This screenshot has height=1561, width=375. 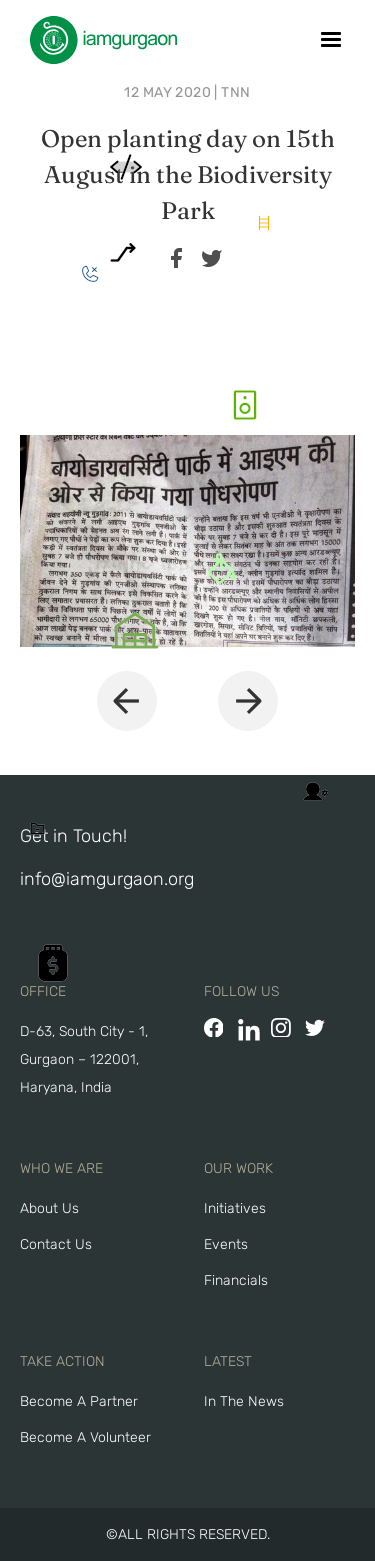 I want to click on view or edit source code, so click(x=126, y=167).